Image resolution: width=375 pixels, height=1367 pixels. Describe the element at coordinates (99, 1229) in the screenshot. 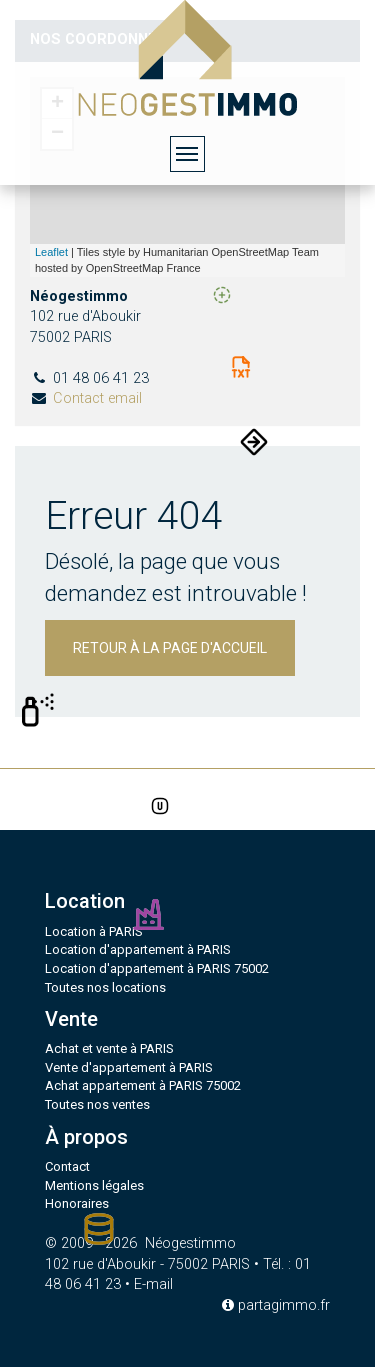

I see `access database or data storage` at that location.